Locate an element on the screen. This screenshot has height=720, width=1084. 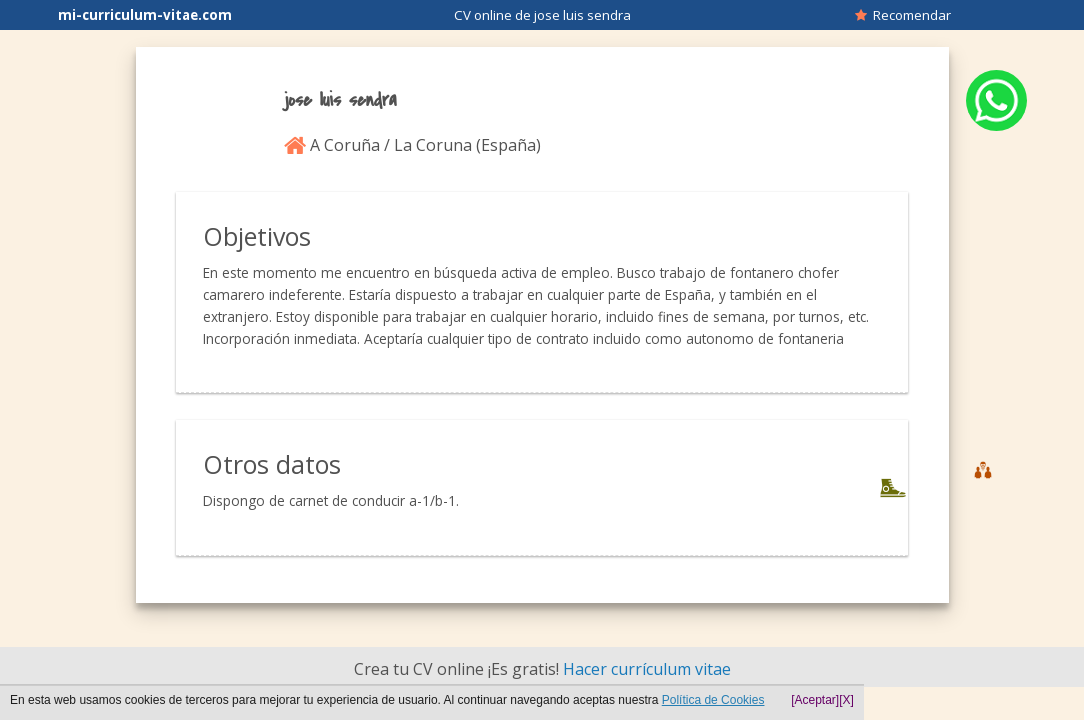
browse footwear or shoe products is located at coordinates (893, 488).